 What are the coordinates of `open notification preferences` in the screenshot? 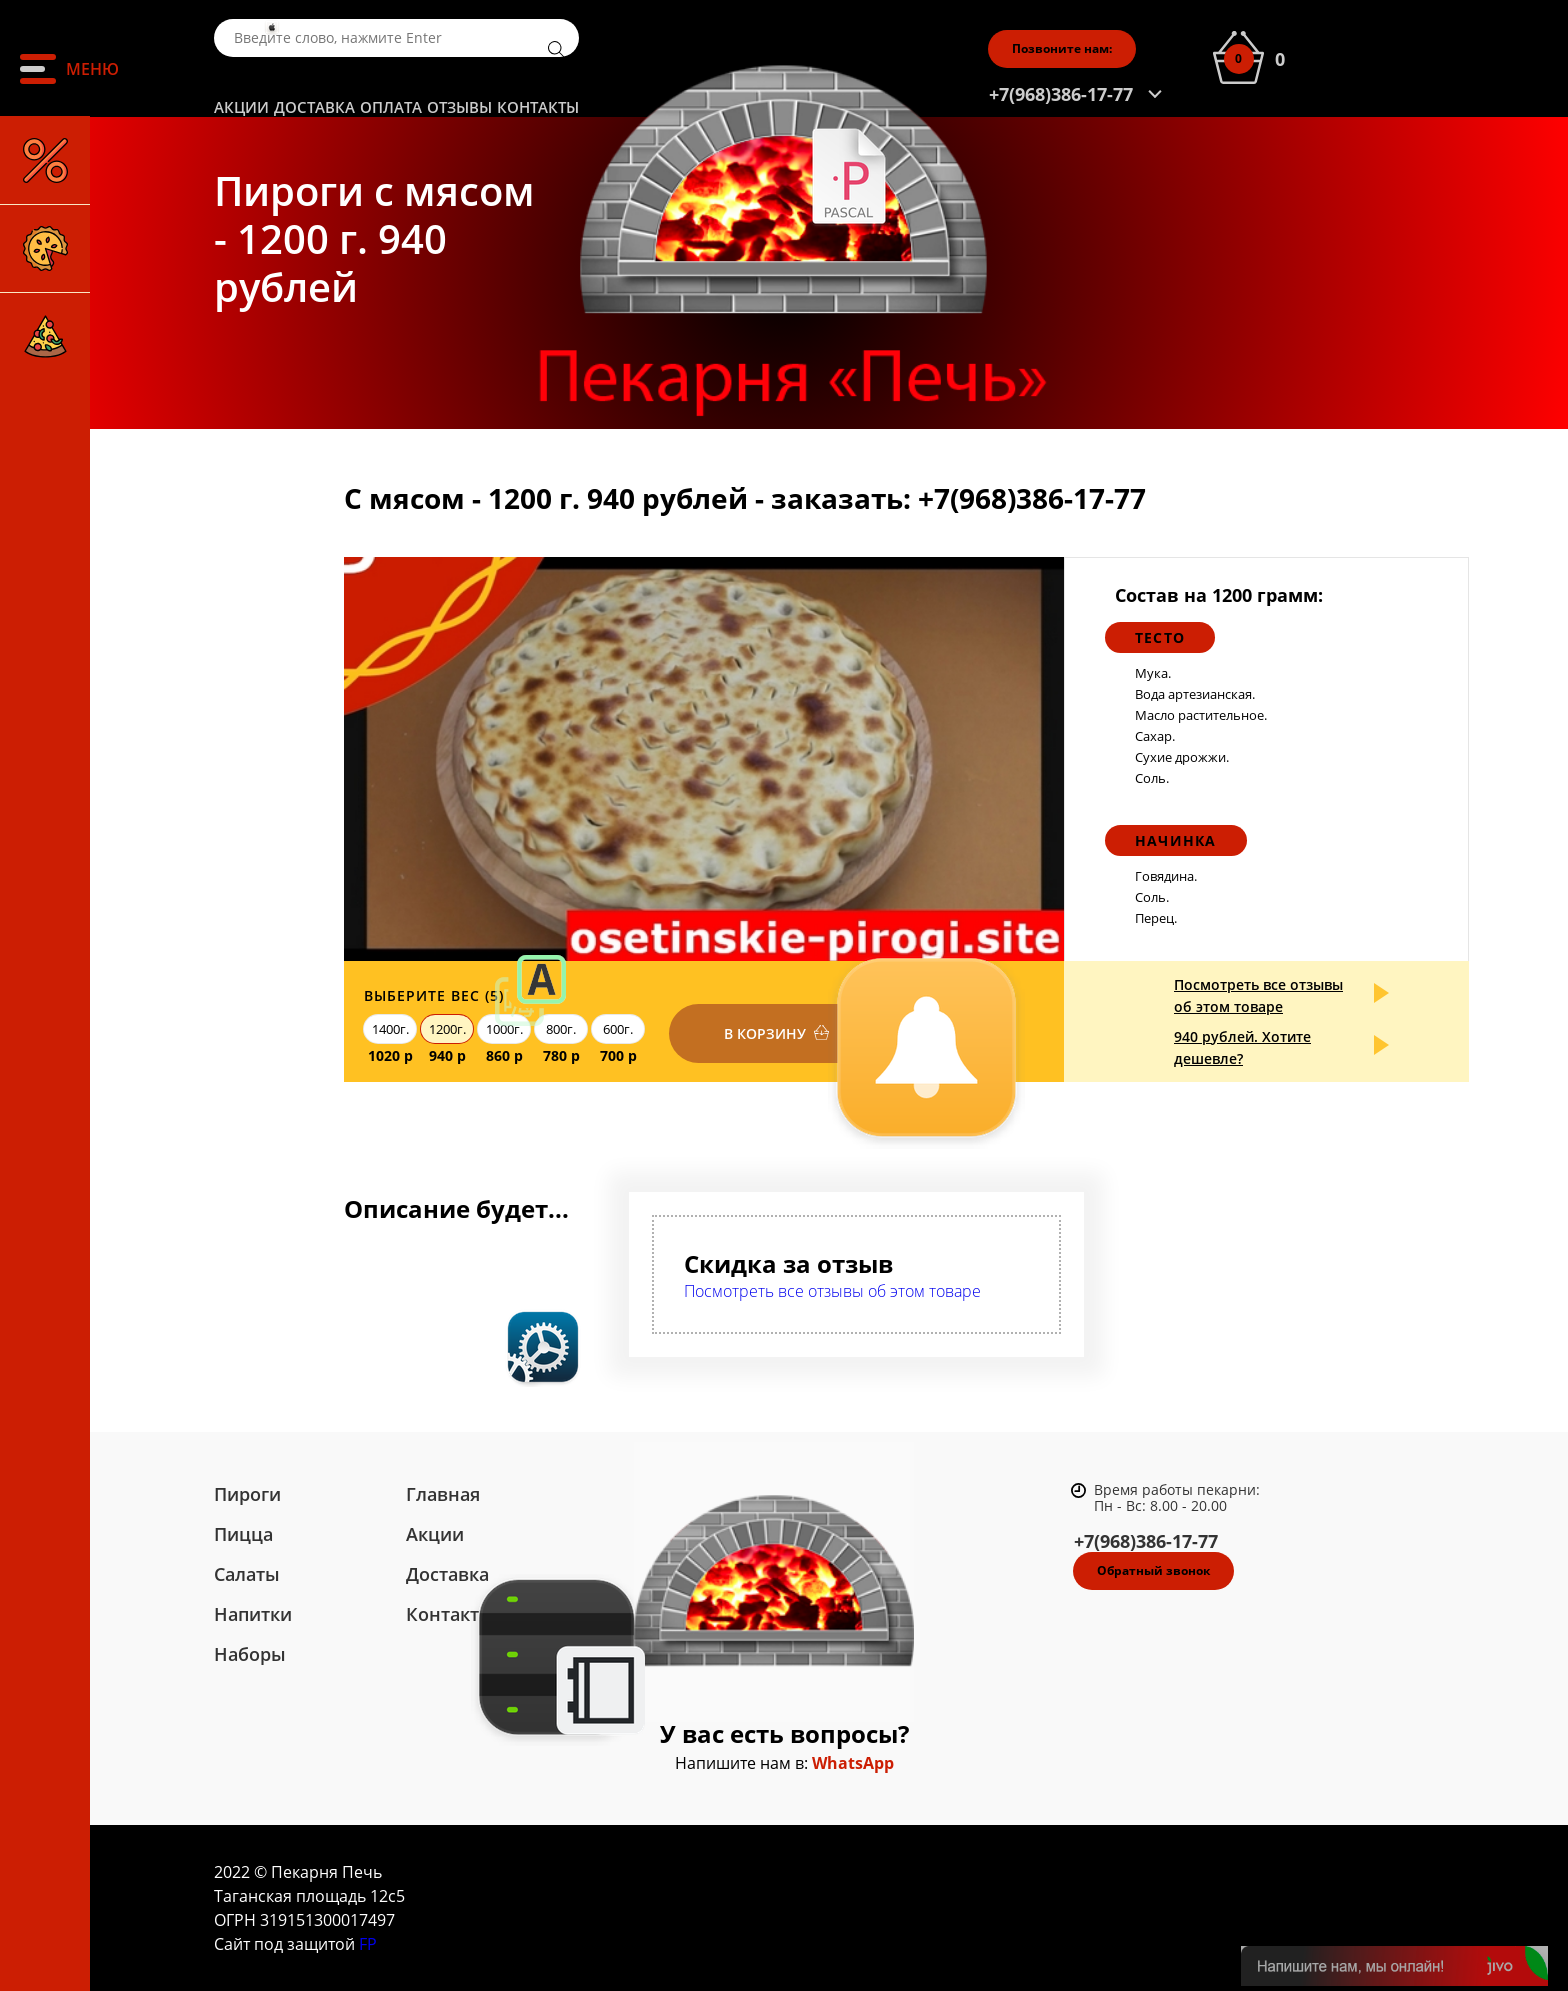 It's located at (926, 1050).